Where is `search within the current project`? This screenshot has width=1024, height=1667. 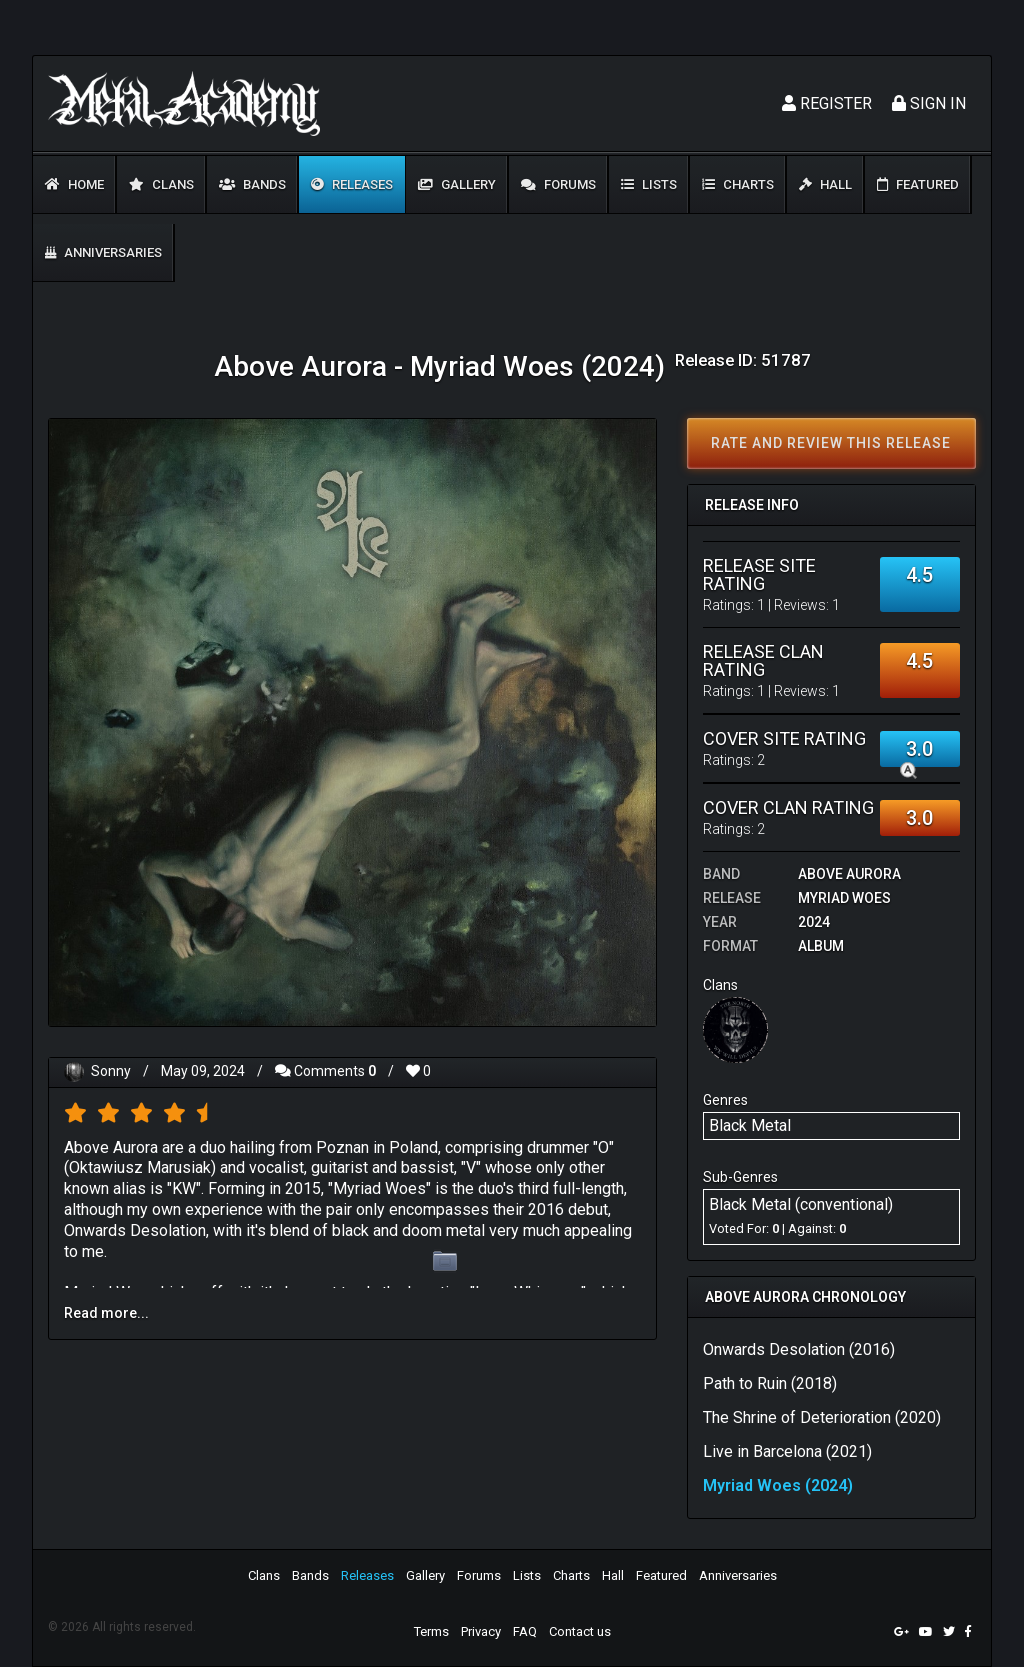 search within the current project is located at coordinates (908, 770).